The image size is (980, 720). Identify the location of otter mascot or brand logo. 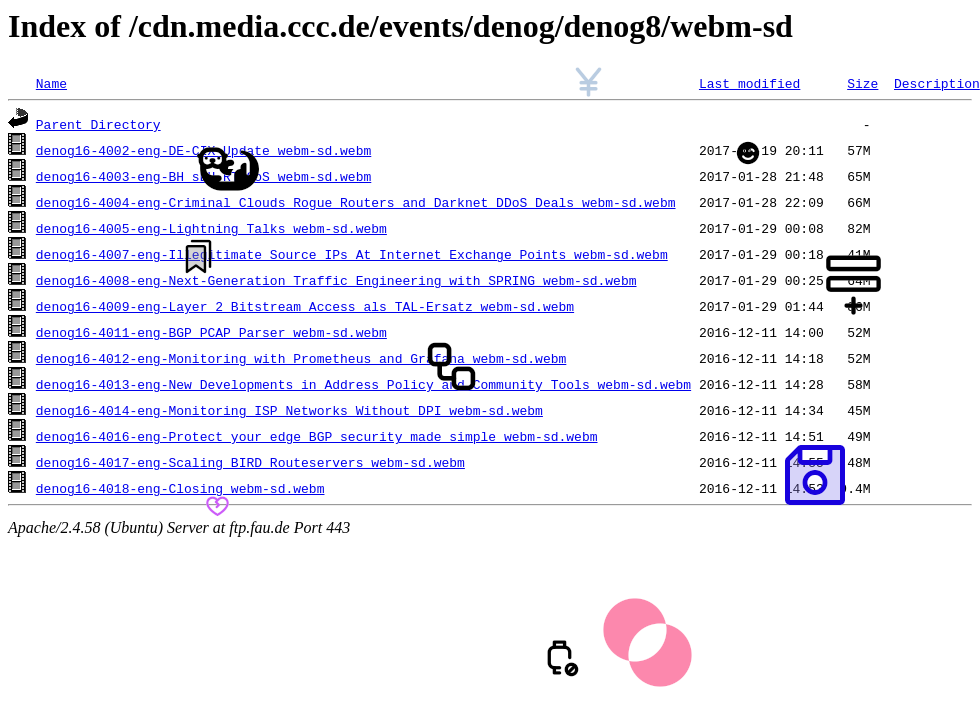
(228, 169).